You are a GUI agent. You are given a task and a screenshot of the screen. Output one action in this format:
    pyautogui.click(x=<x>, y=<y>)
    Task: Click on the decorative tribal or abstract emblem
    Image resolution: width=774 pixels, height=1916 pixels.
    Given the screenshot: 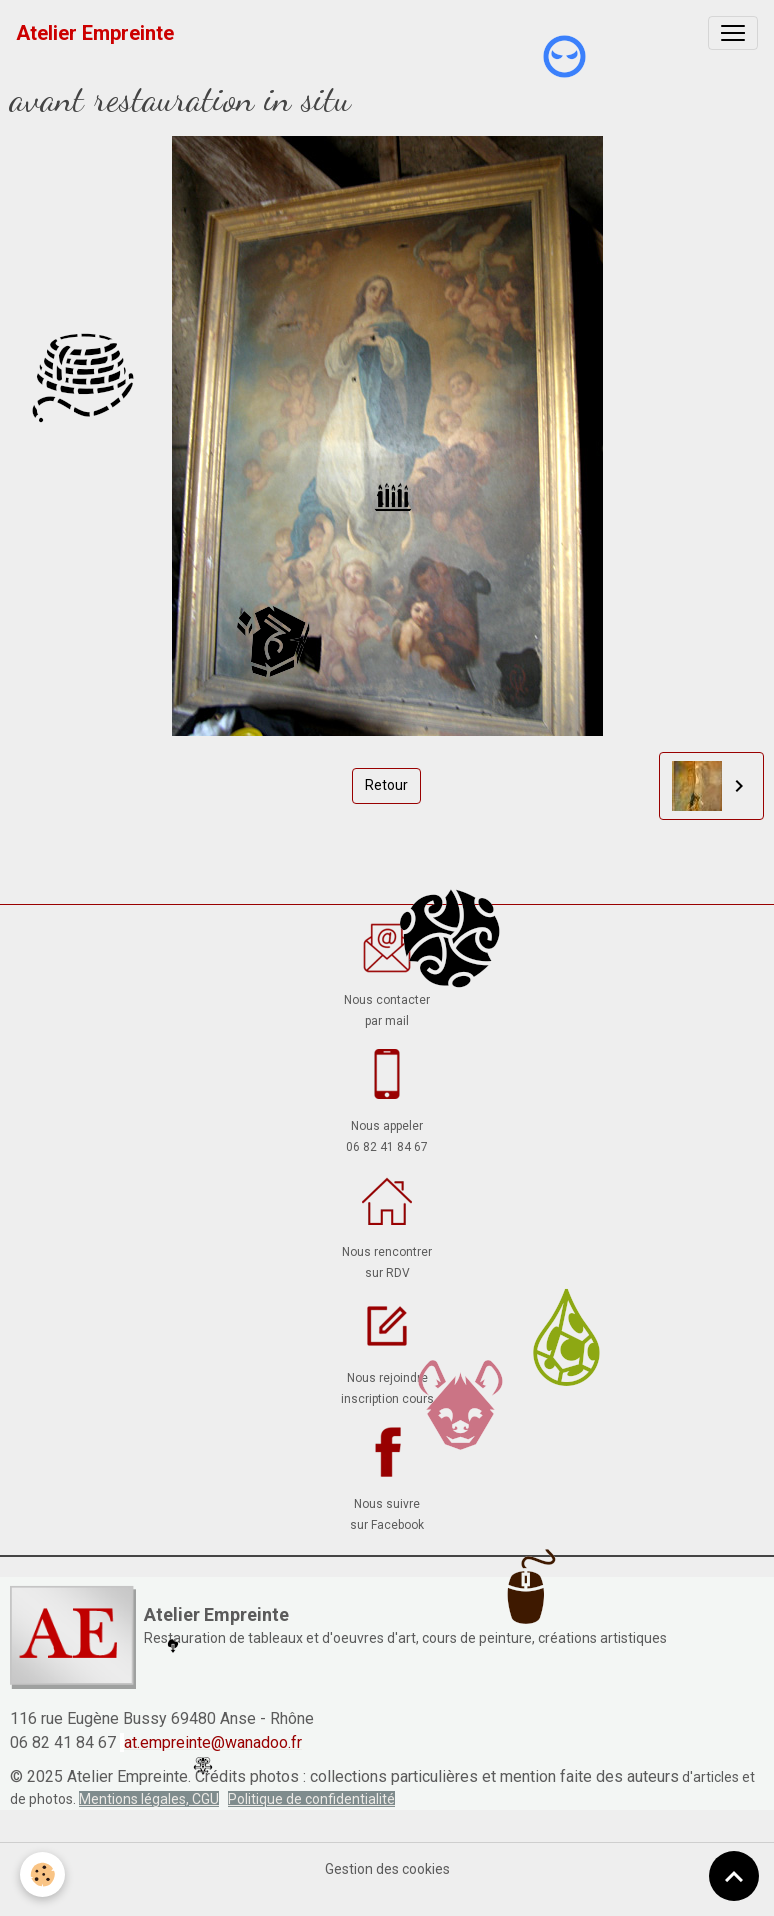 What is the action you would take?
    pyautogui.click(x=203, y=1766)
    